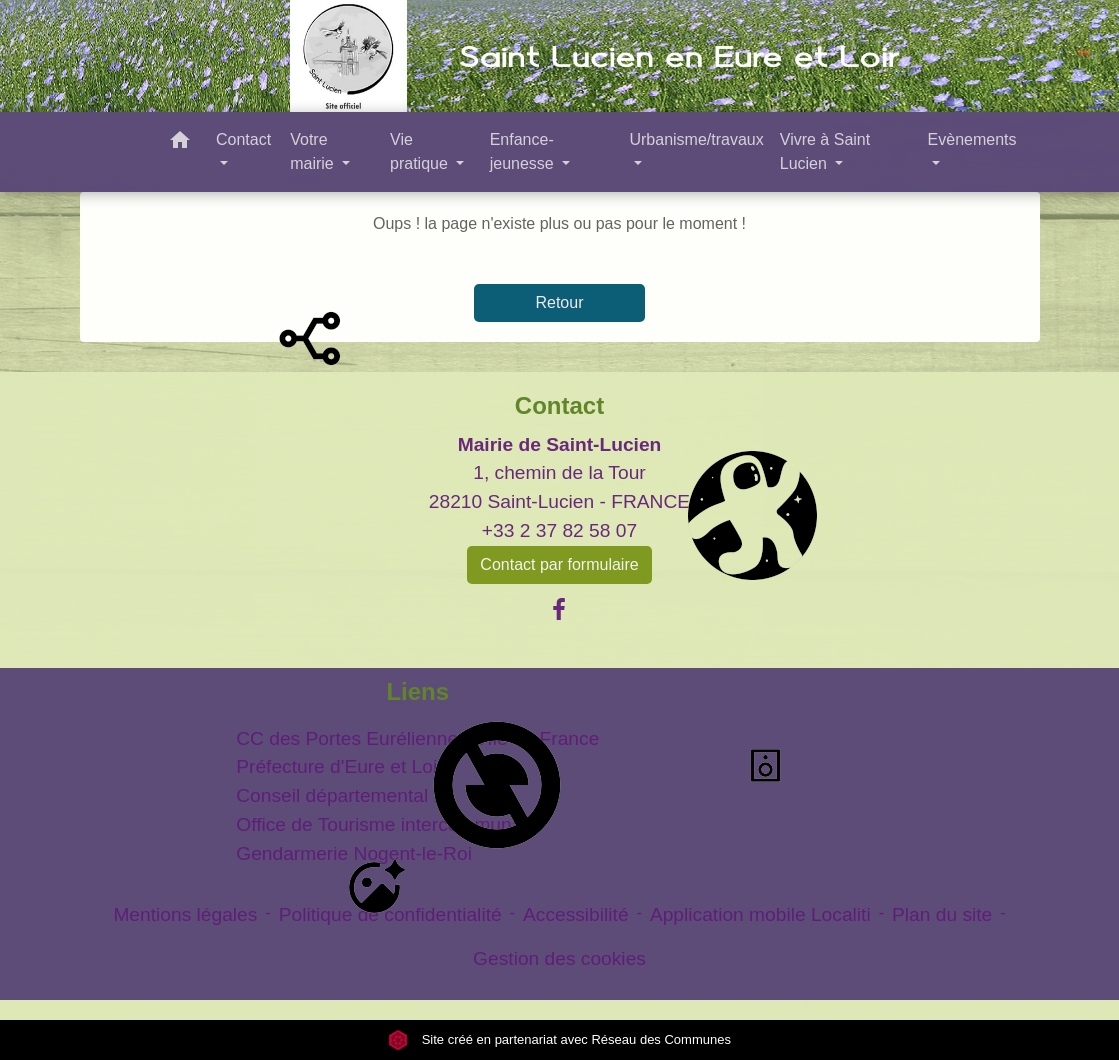 This screenshot has height=1060, width=1119. I want to click on disable auto-refresh, so click(497, 785).